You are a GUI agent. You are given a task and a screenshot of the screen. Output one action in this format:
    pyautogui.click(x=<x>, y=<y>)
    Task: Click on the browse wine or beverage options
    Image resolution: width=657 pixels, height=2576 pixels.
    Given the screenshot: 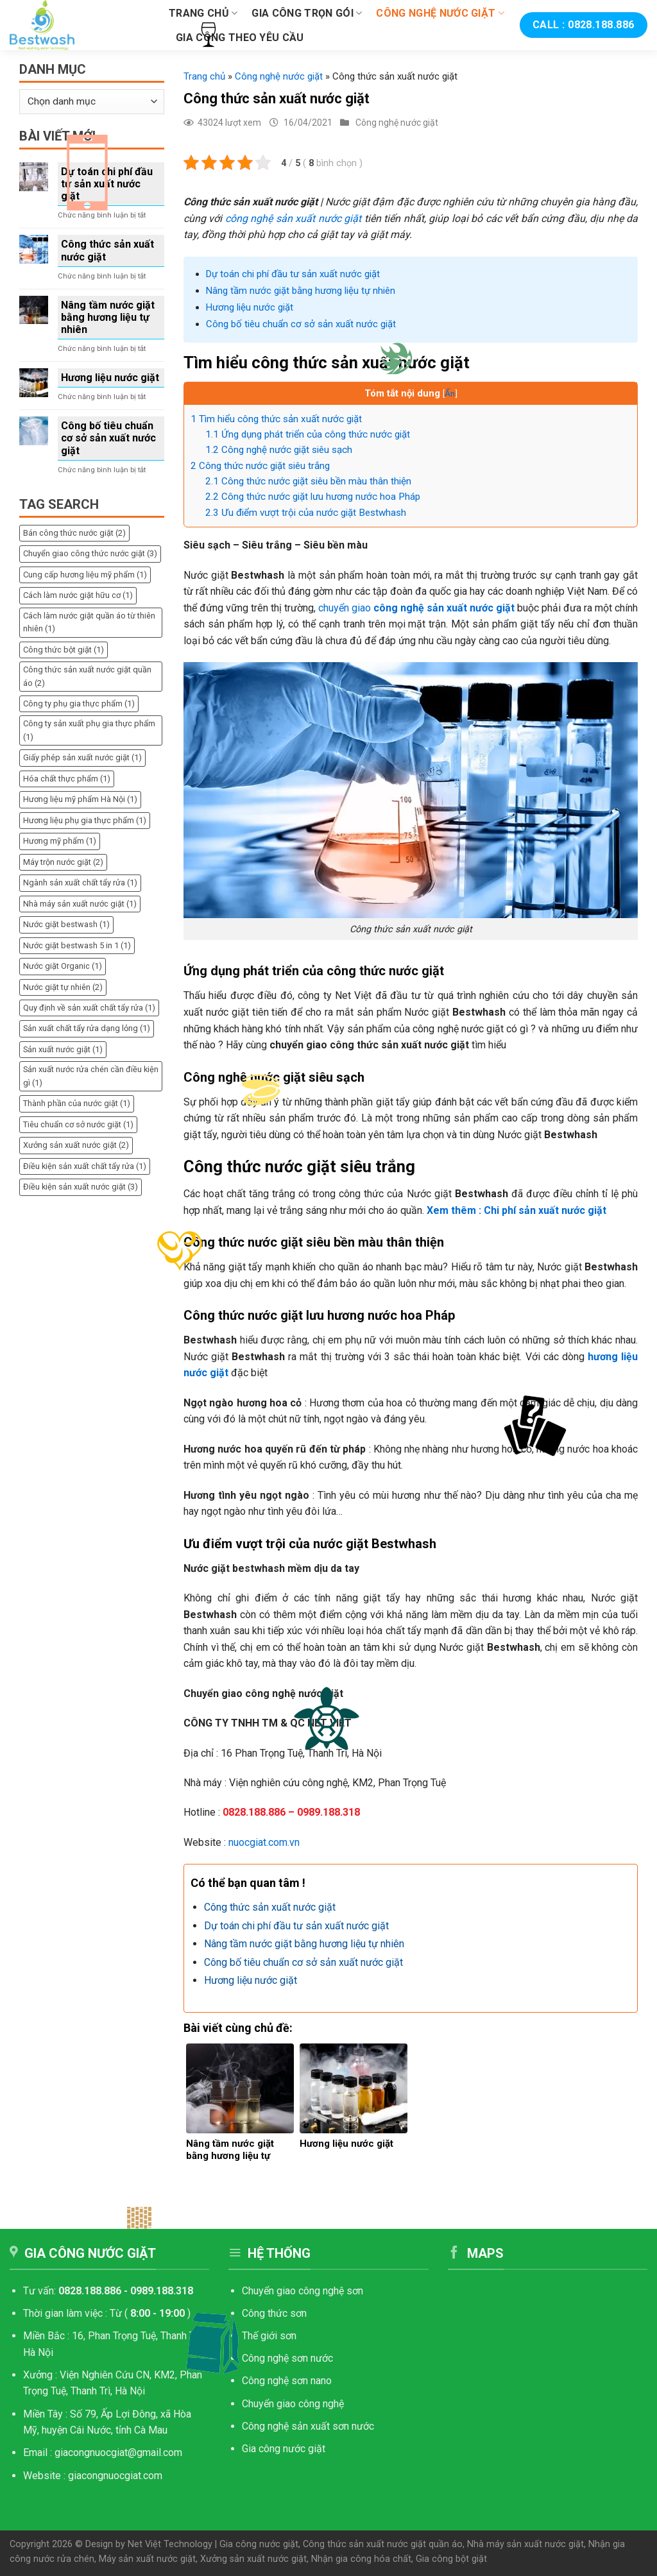 What is the action you would take?
    pyautogui.click(x=209, y=35)
    